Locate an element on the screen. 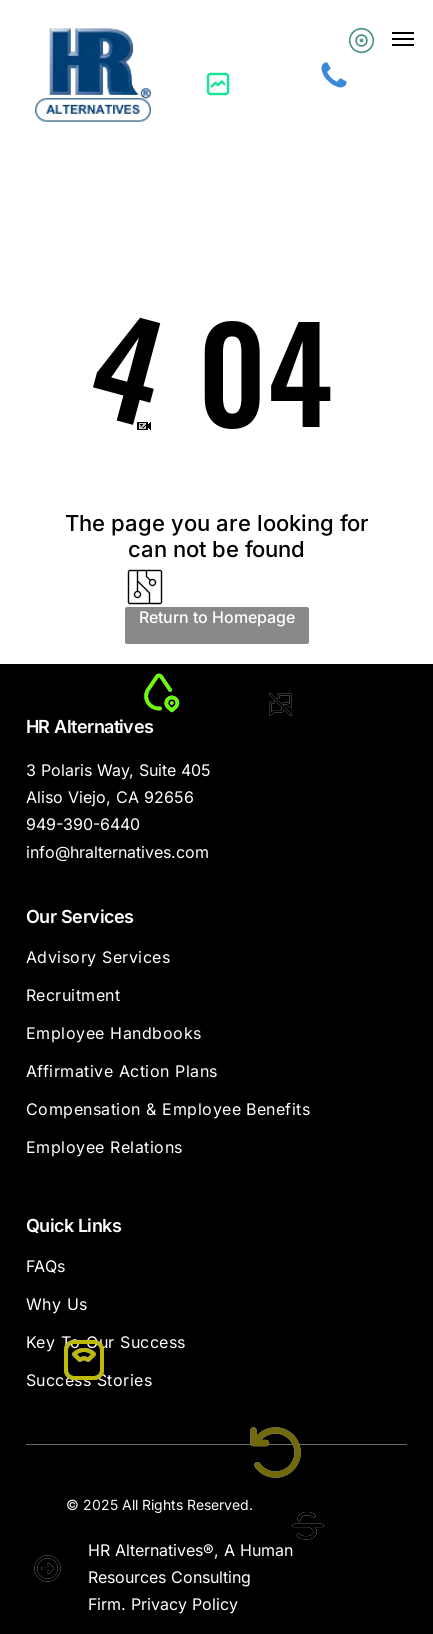 The image size is (433, 1634). apply strikethrough formatting to selected text is located at coordinates (308, 1526).